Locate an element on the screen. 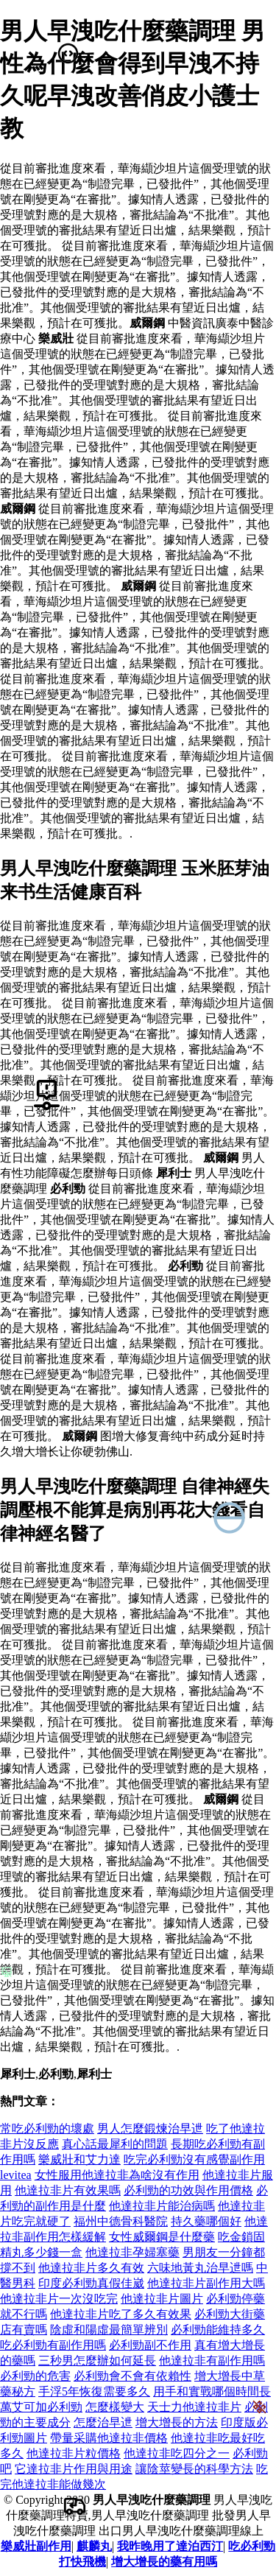 The width and height of the screenshot is (276, 2576). indicates iMac or desktop computer is offline is located at coordinates (7, 1972).